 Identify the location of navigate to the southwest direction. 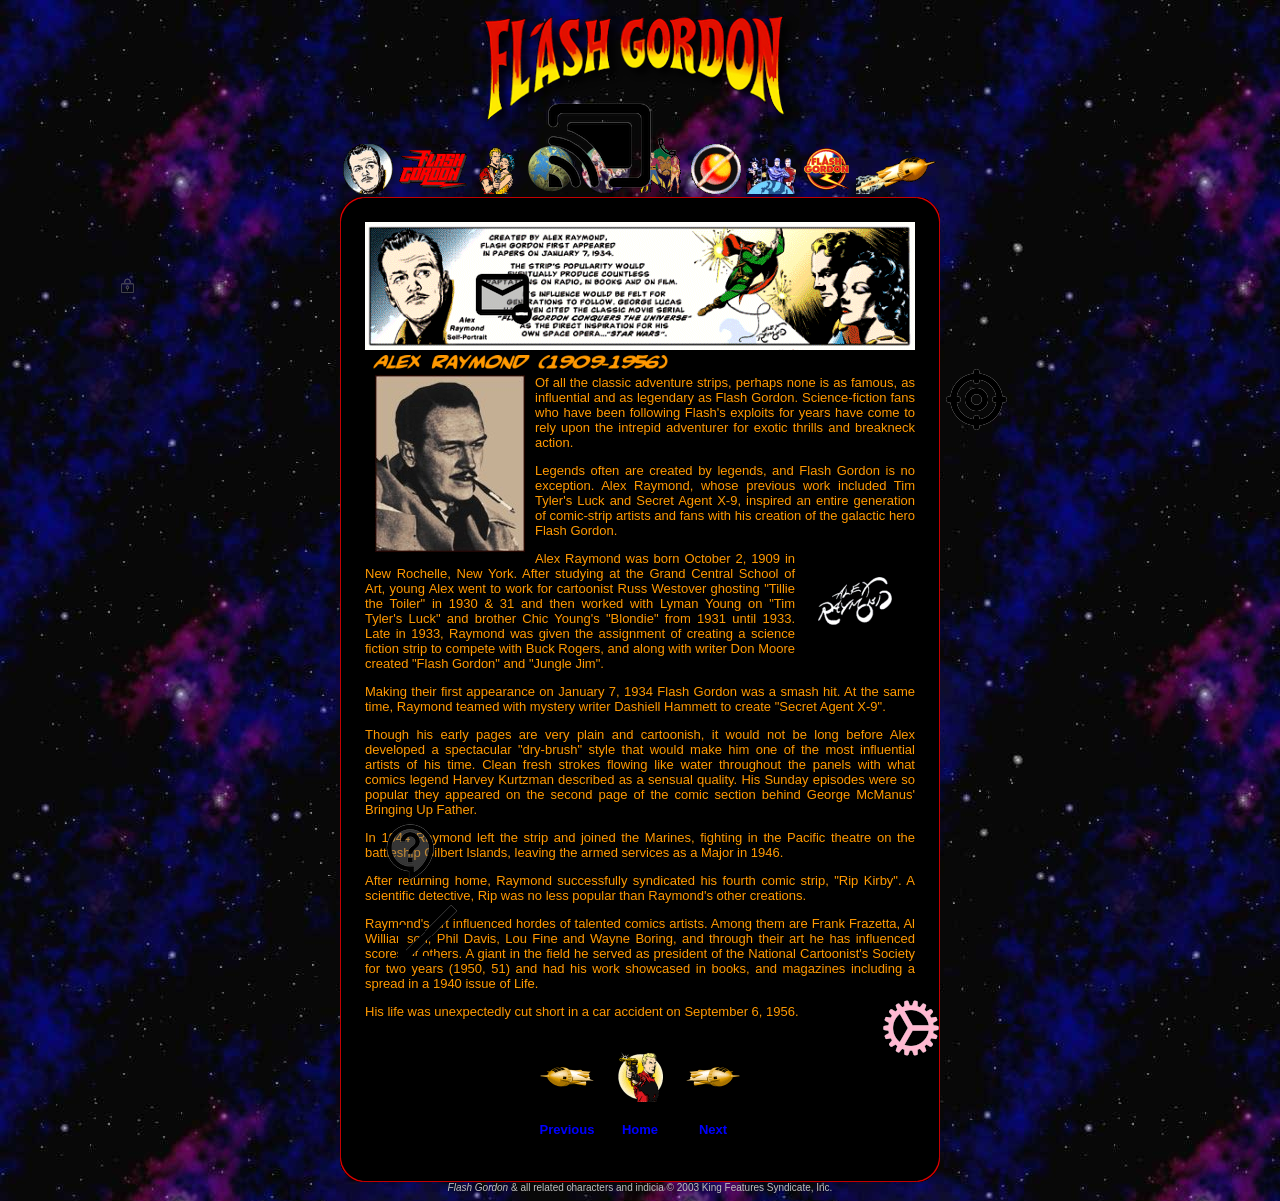
(425, 936).